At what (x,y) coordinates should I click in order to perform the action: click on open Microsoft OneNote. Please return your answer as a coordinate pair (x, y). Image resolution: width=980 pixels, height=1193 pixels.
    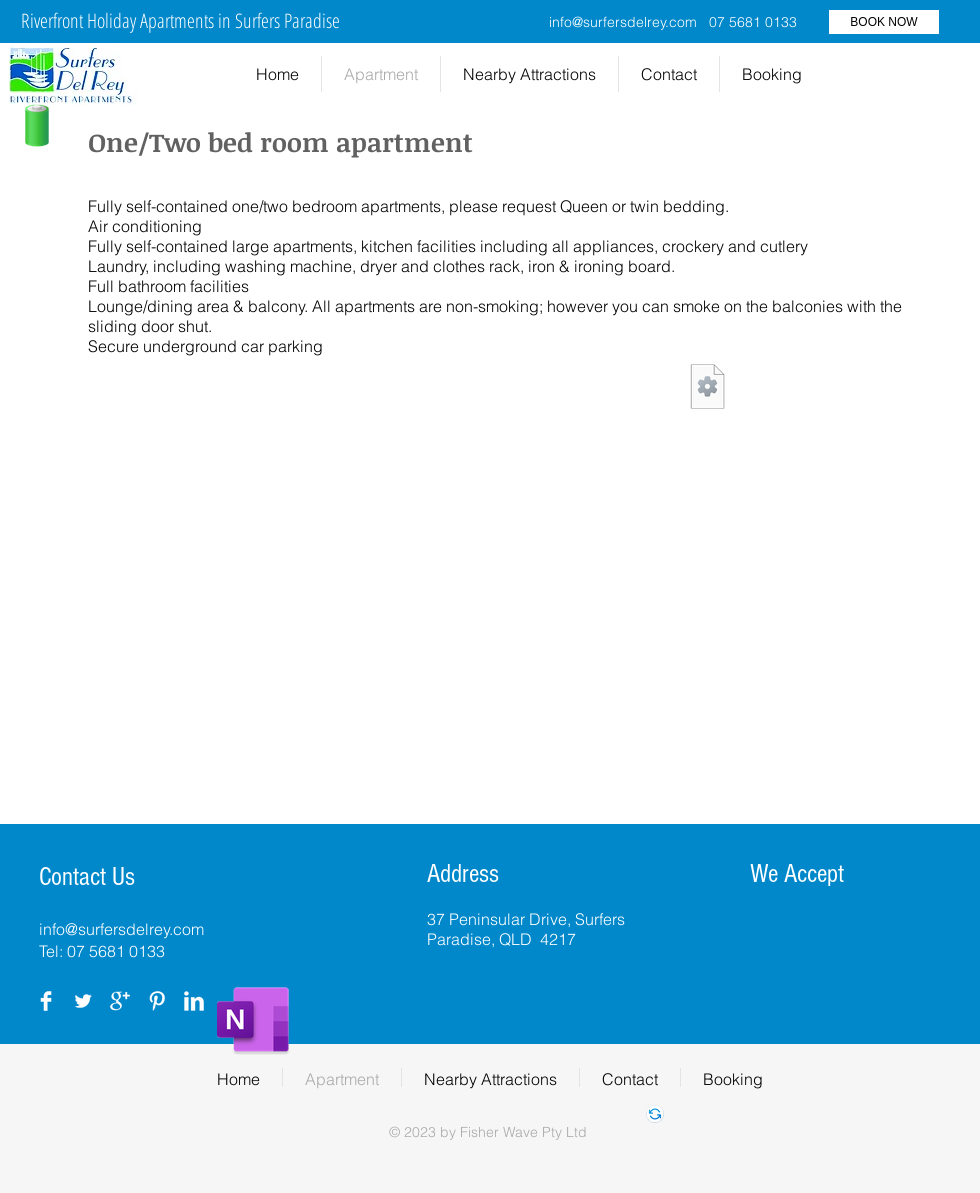
    Looking at the image, I should click on (253, 1019).